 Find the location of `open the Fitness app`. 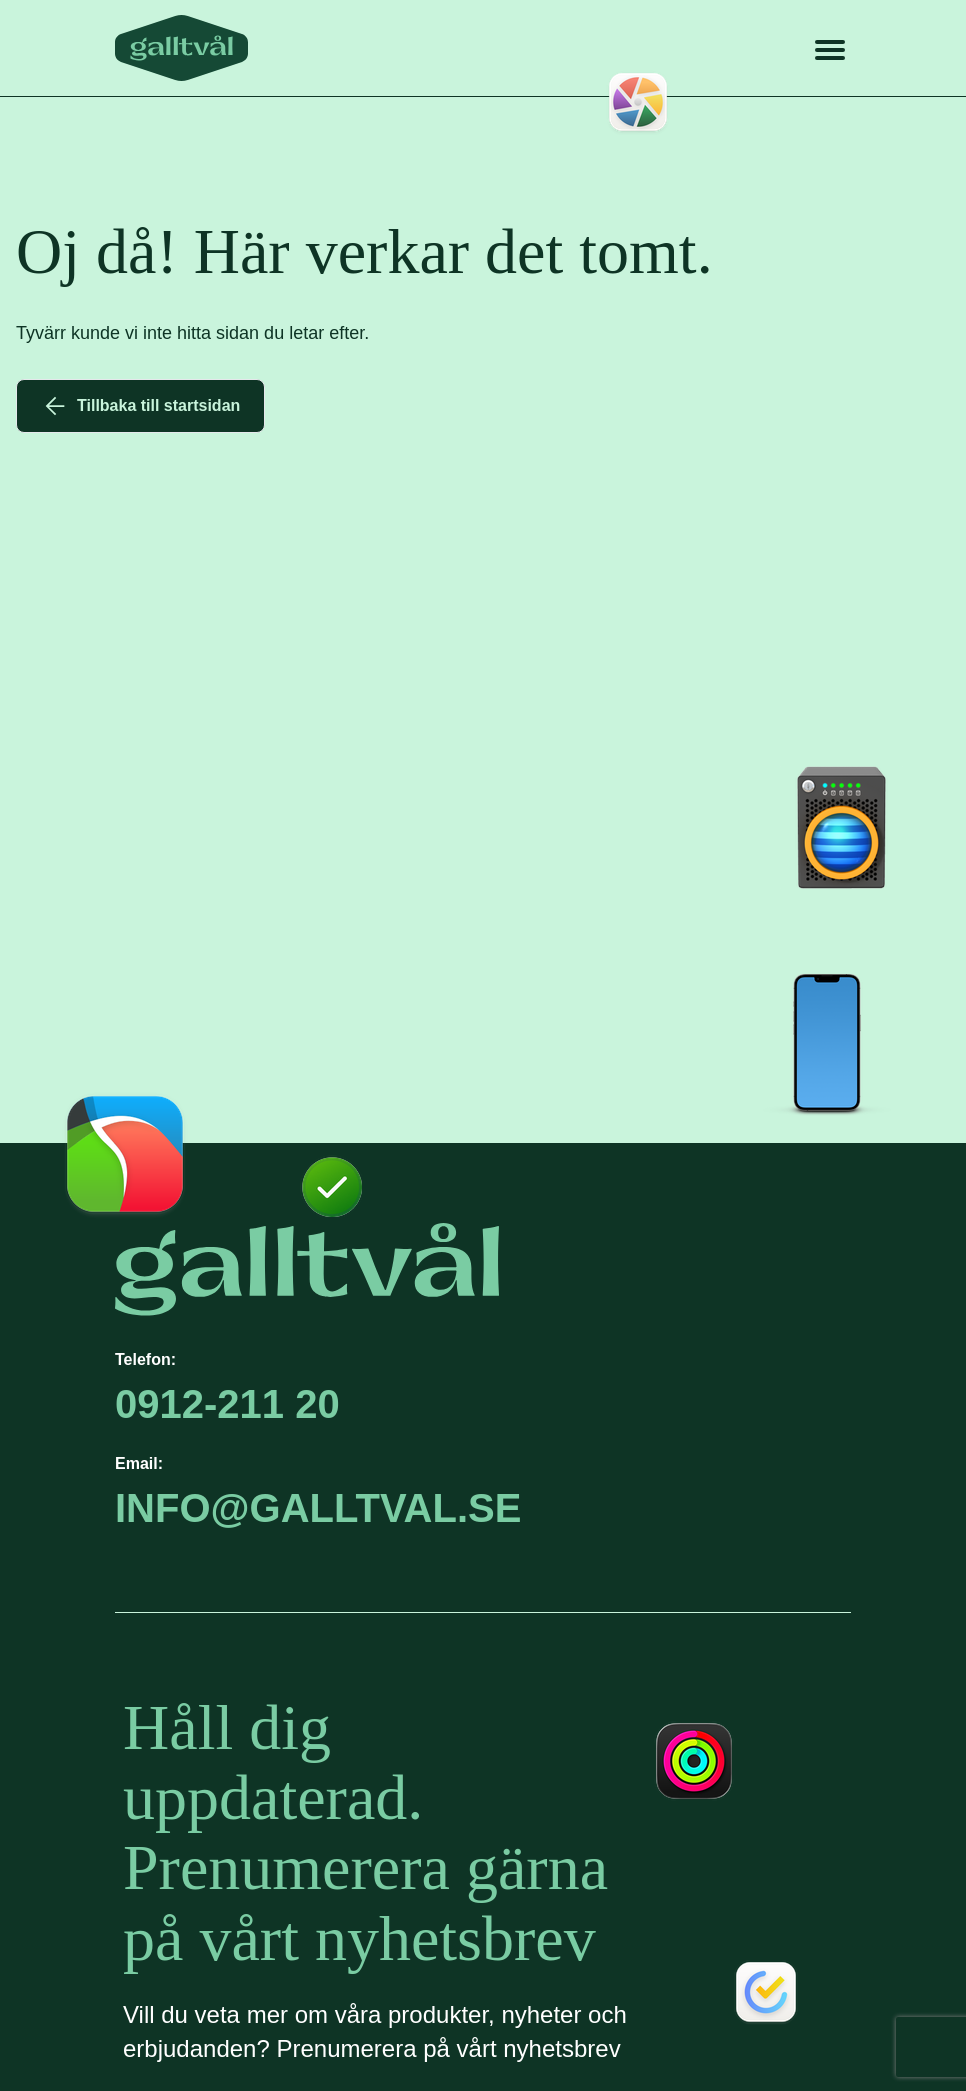

open the Fitness app is located at coordinates (694, 1761).